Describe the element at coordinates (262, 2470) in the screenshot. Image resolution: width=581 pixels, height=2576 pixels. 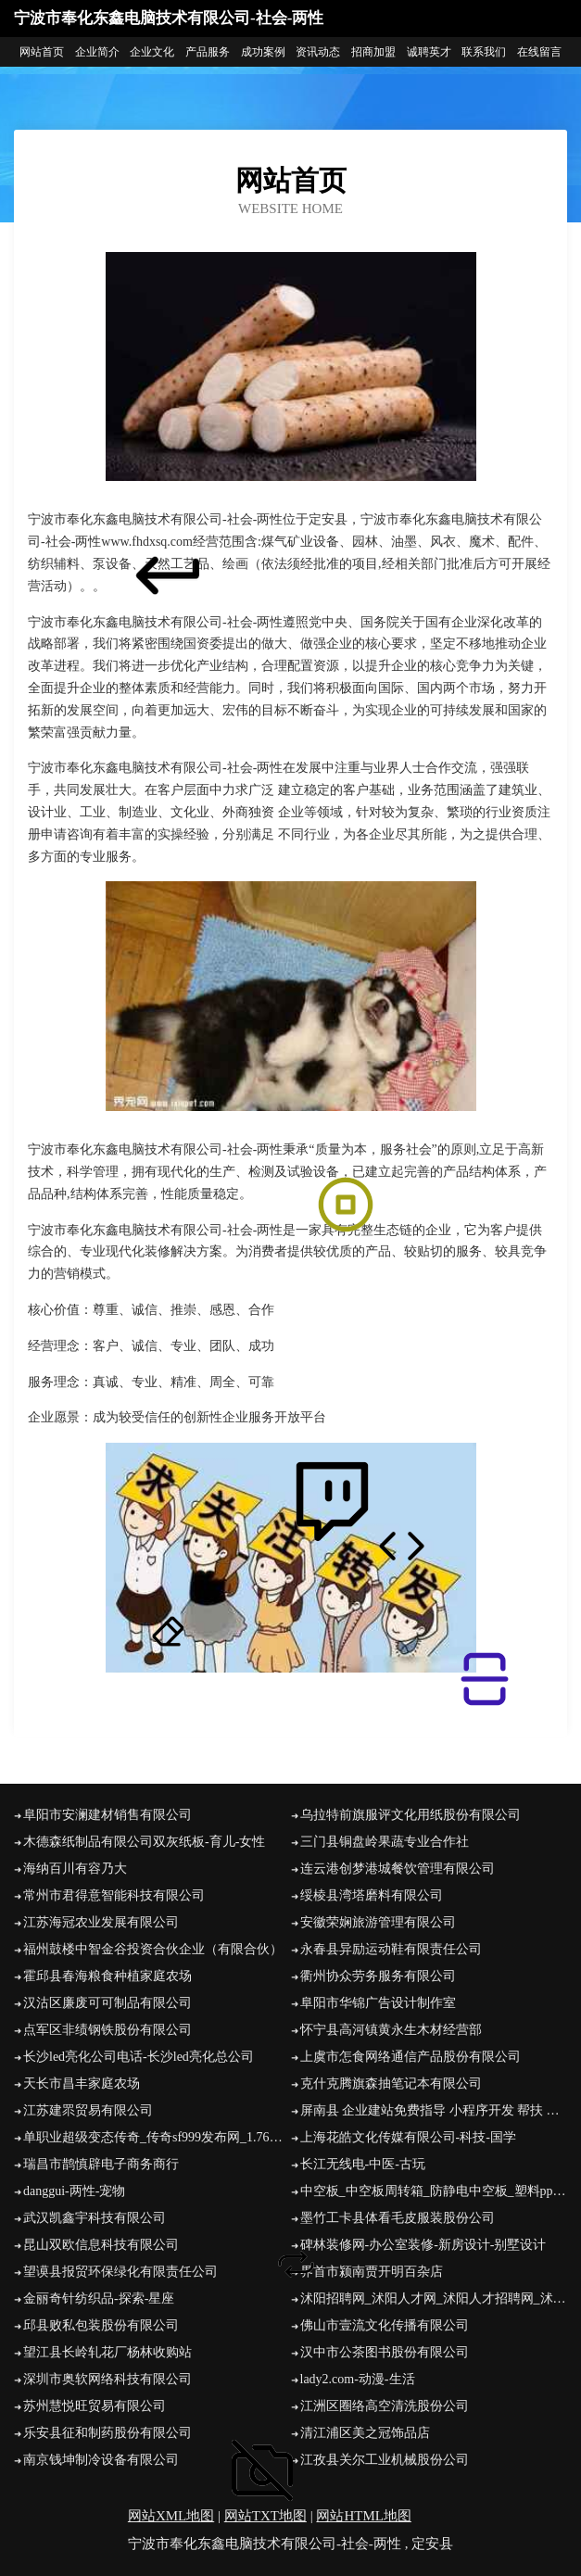
I see `camera is disabled or turned off` at that location.